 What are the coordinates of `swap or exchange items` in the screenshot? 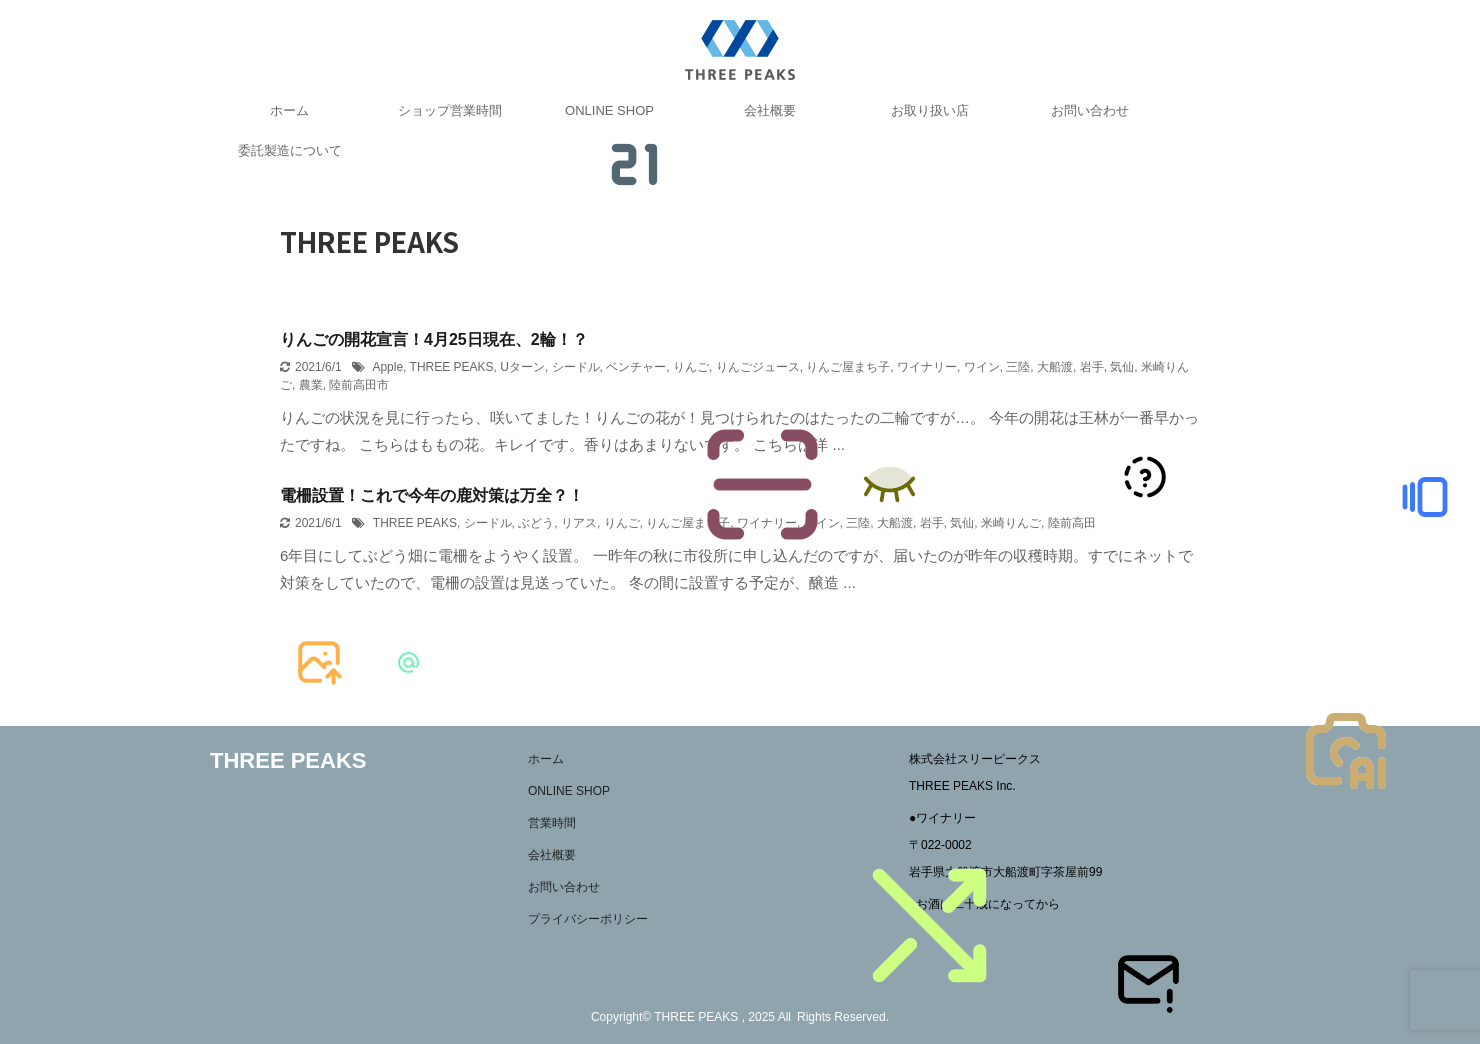 It's located at (929, 925).